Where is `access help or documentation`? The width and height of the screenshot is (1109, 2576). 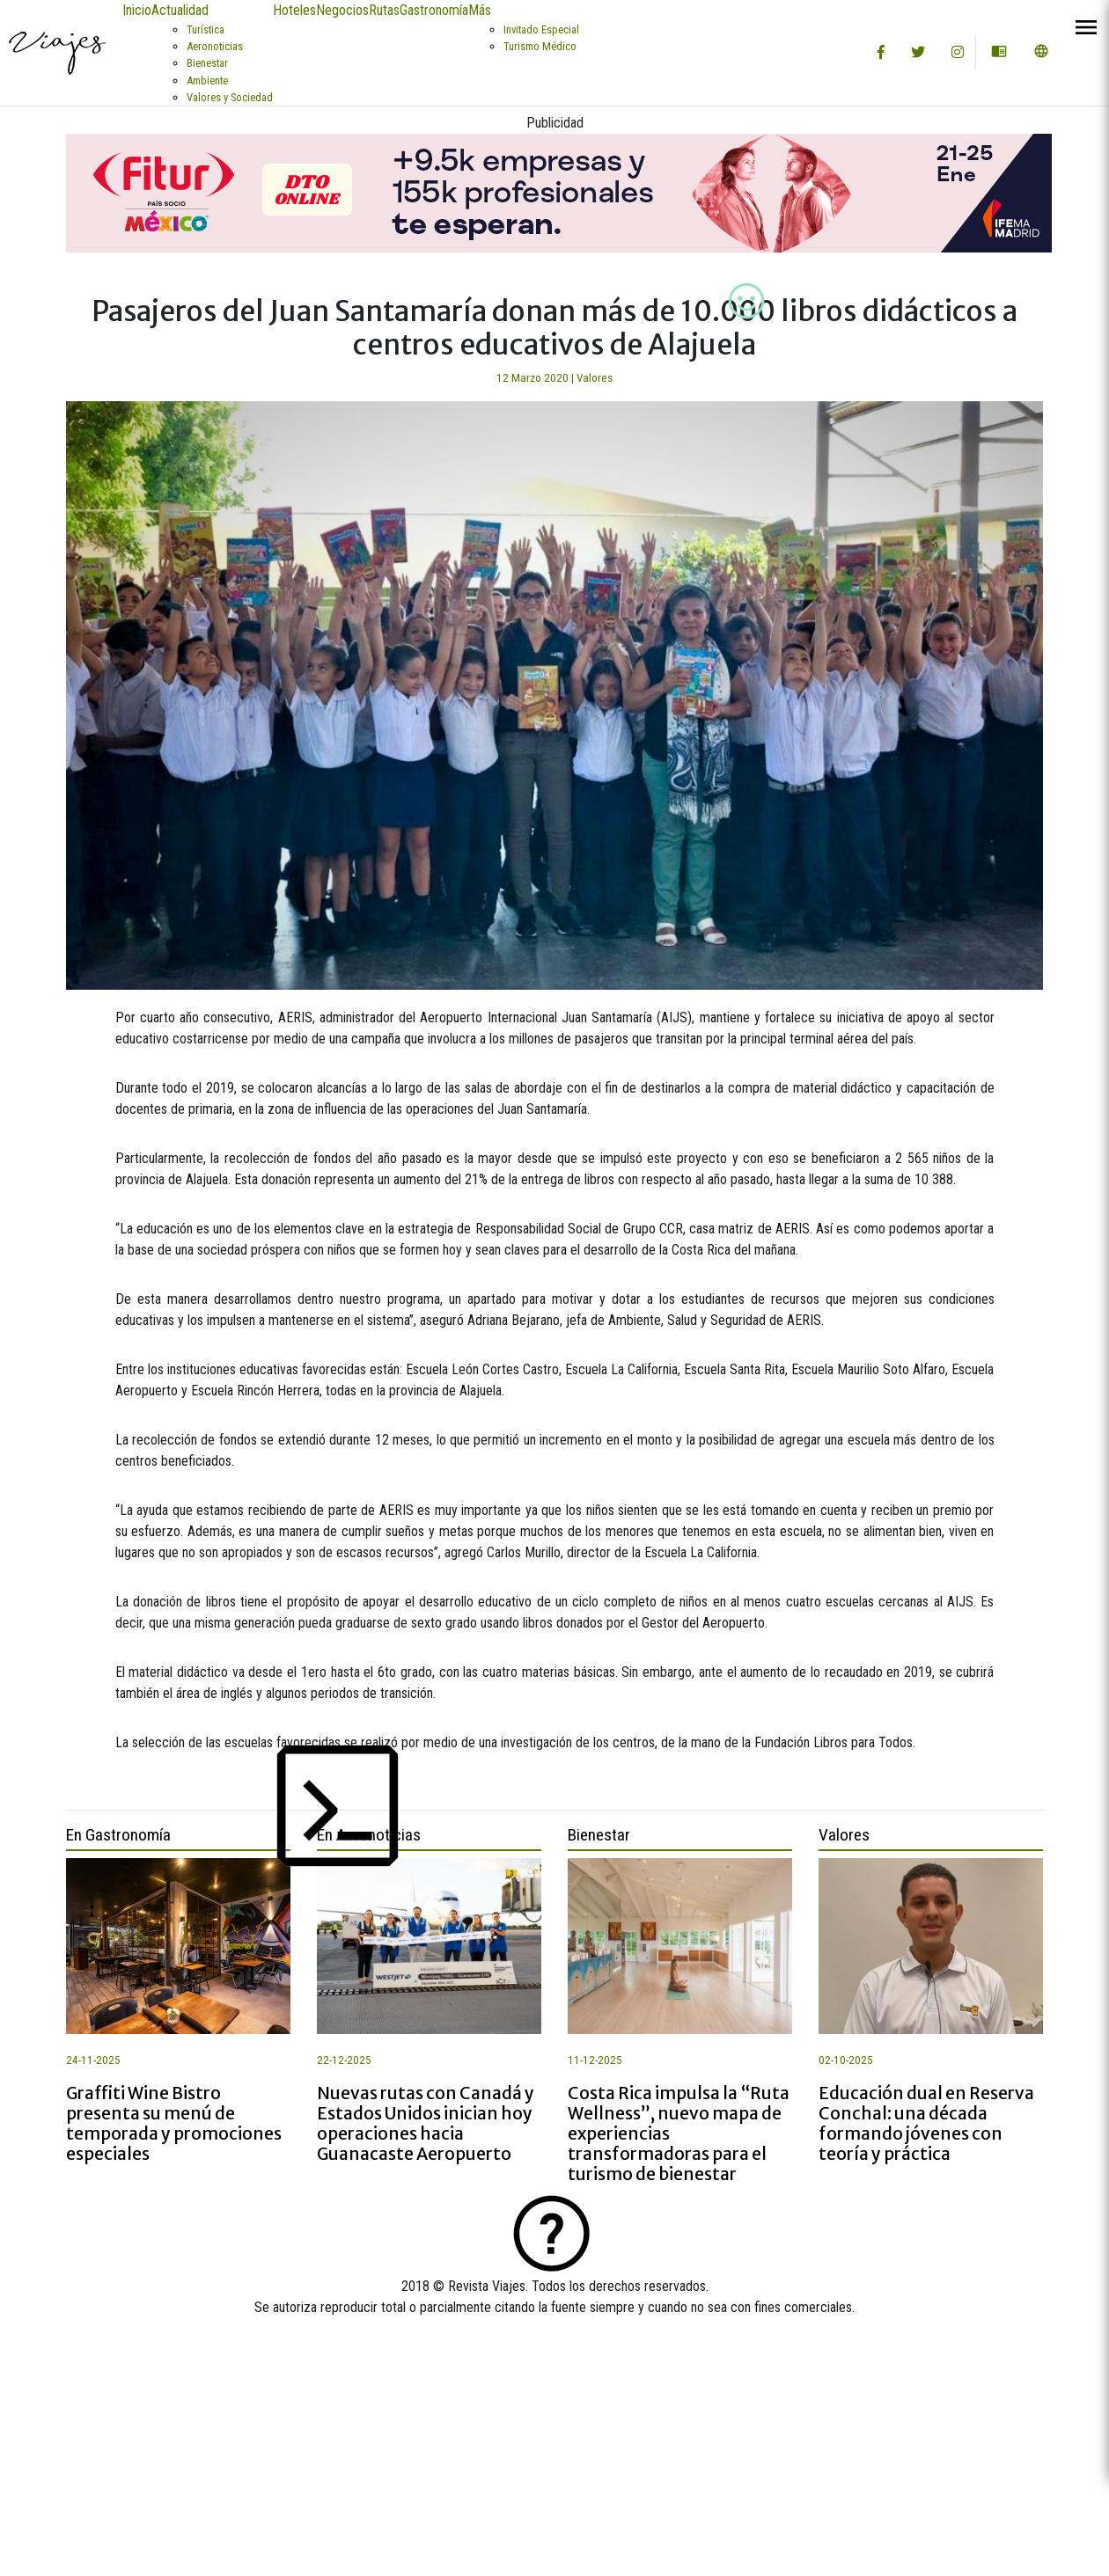
access help or documentation is located at coordinates (554, 2236).